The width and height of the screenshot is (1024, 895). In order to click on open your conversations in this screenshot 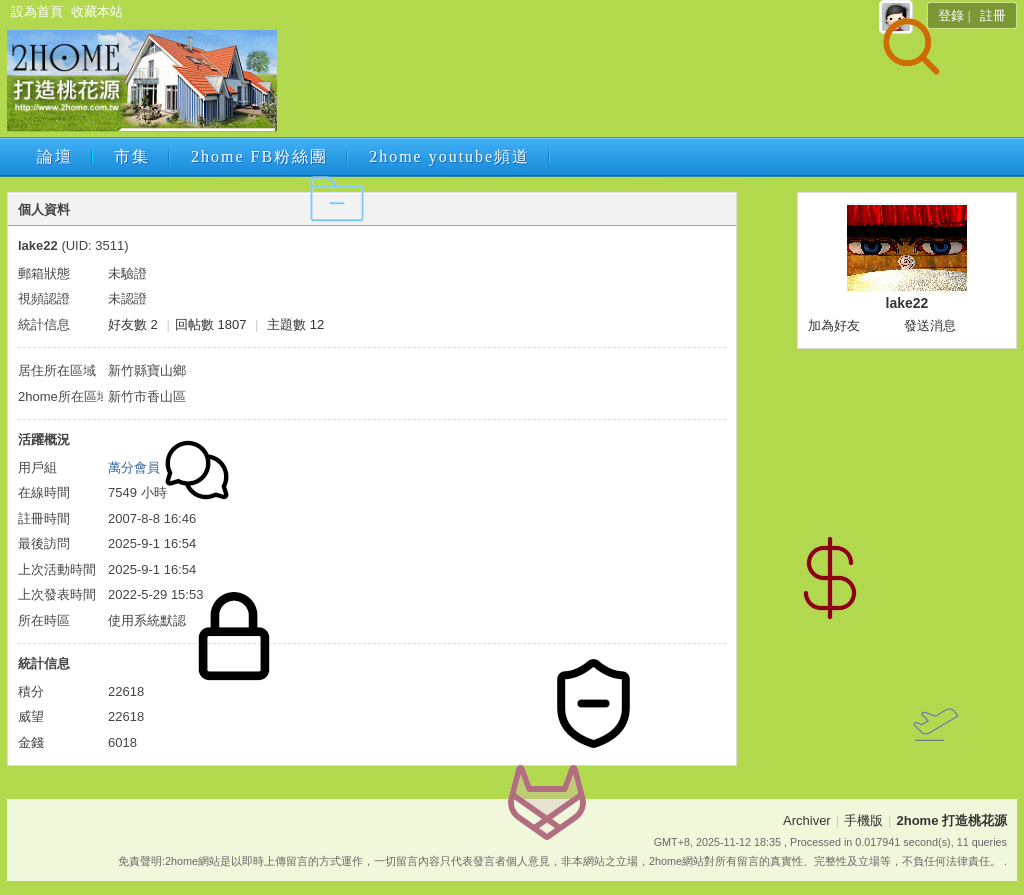, I will do `click(197, 470)`.